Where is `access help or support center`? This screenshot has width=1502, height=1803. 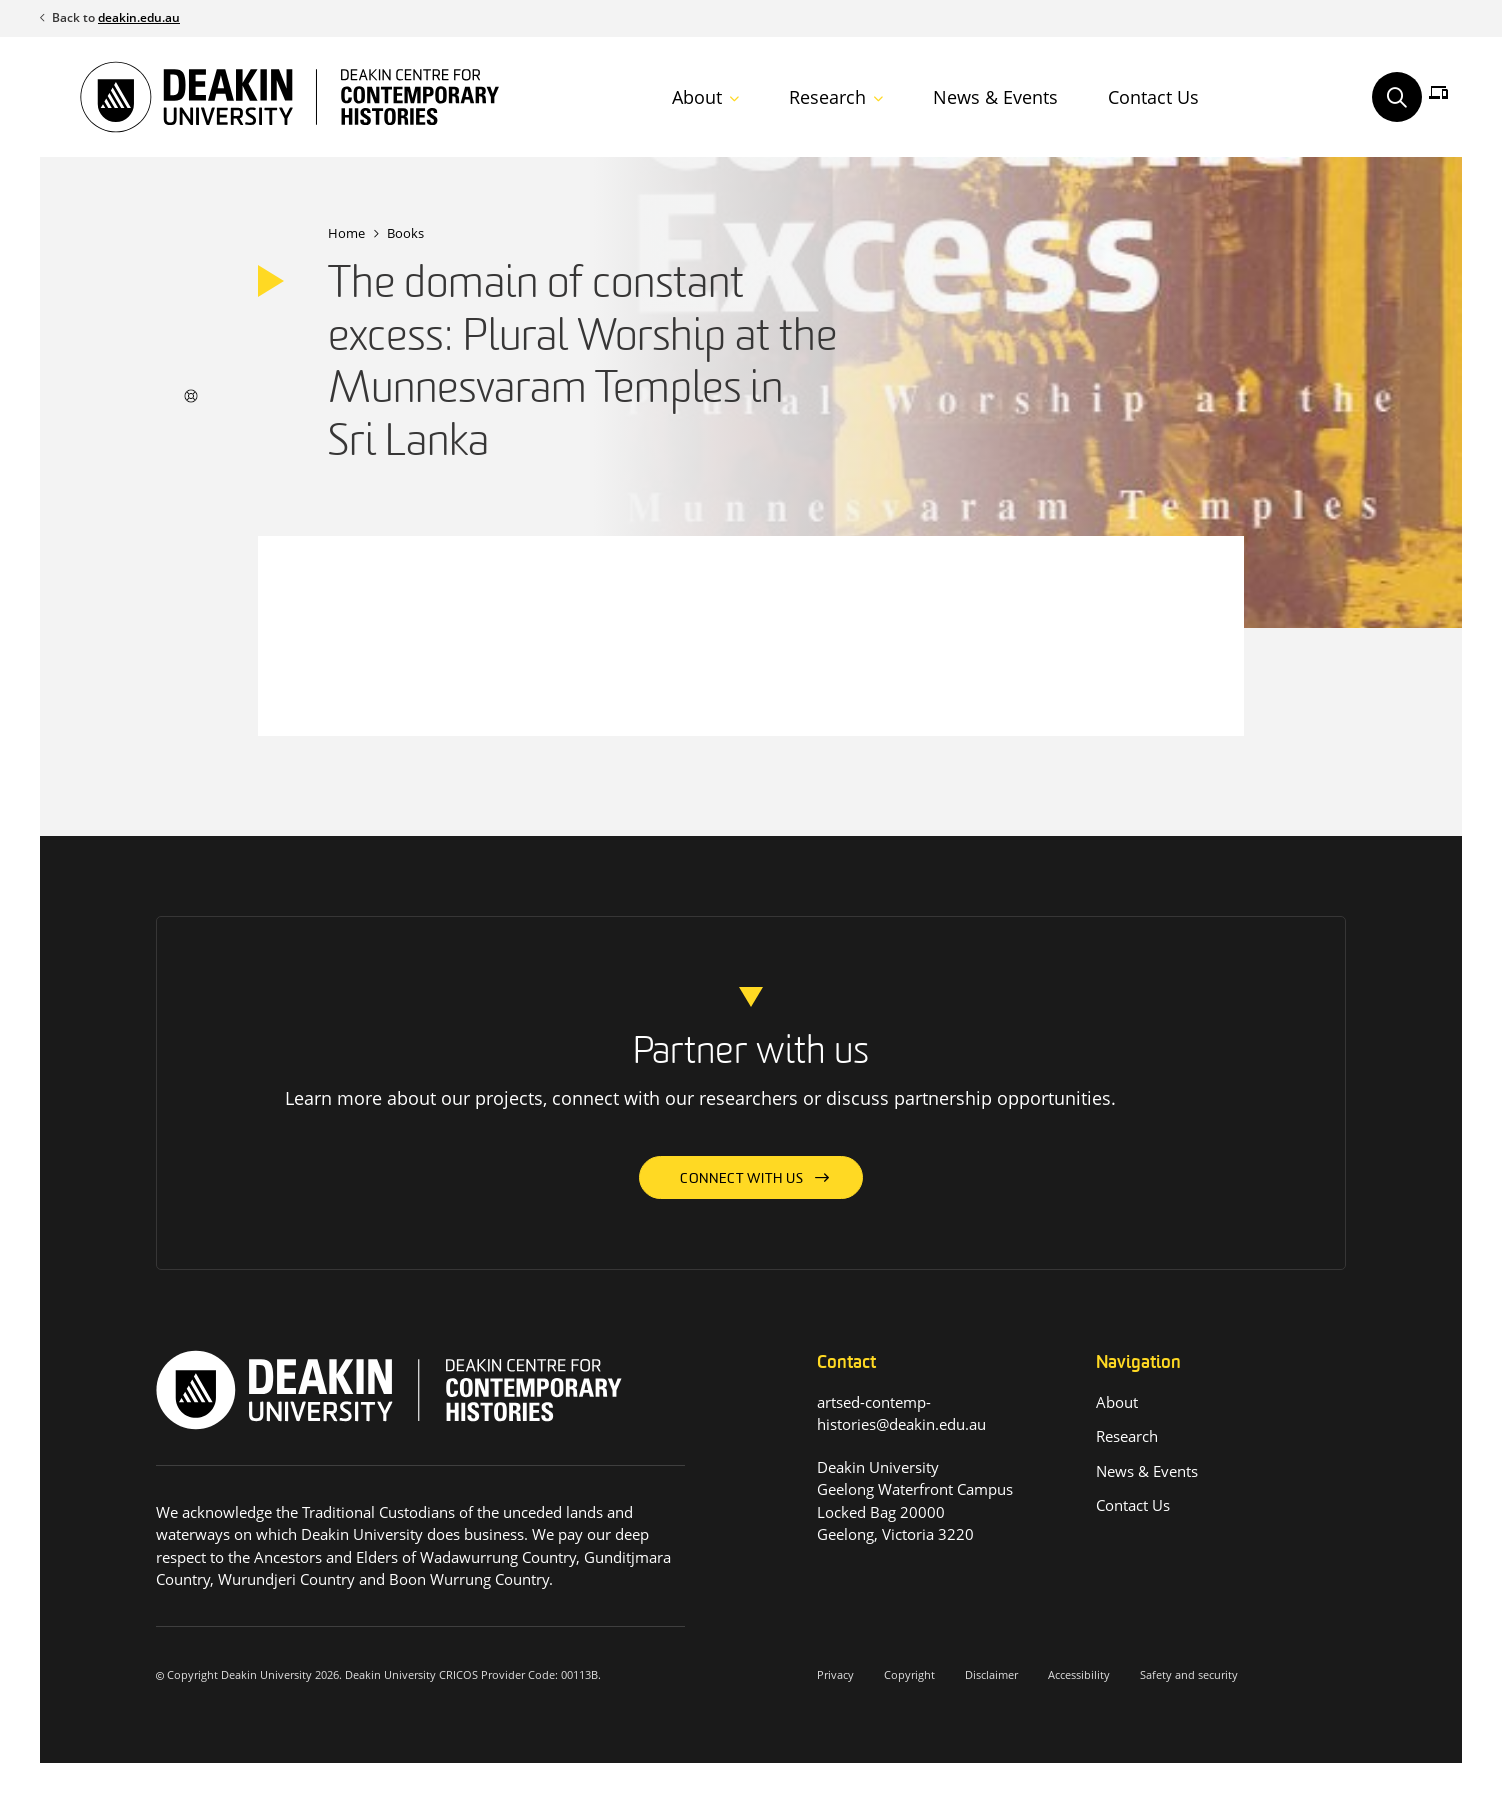 access help or support center is located at coordinates (191, 396).